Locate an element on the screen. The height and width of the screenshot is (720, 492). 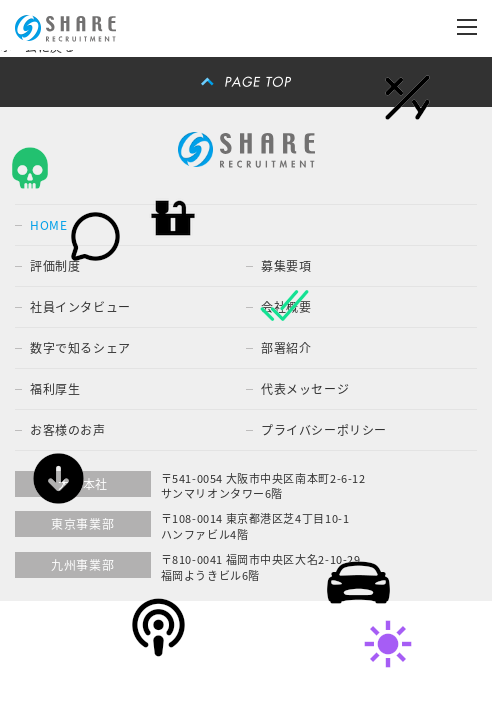
perform division calculation is located at coordinates (407, 97).